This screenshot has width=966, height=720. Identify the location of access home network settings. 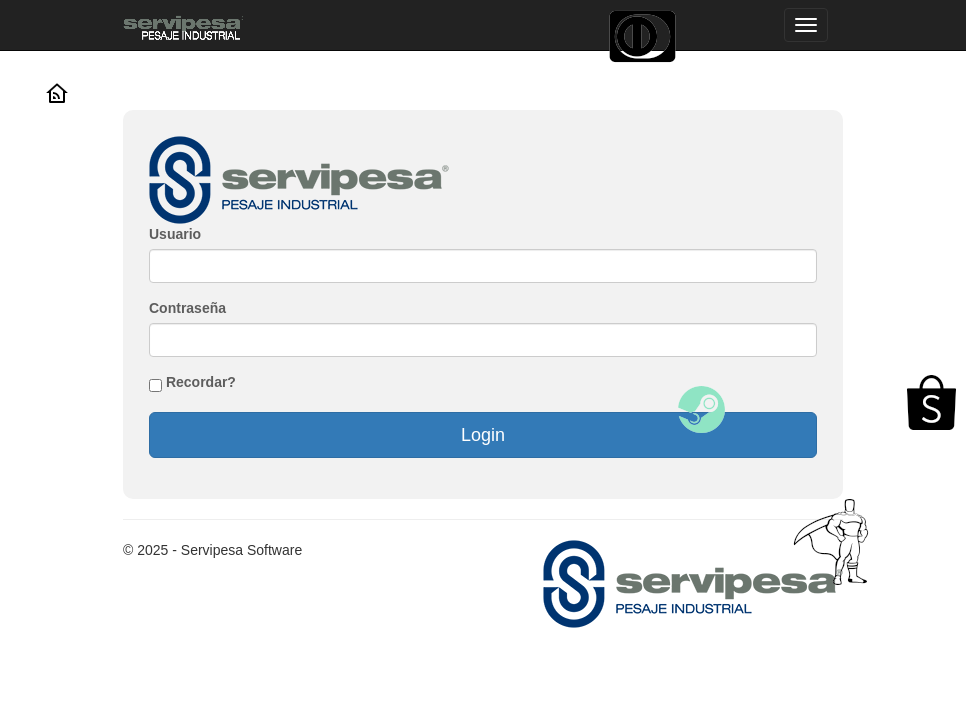
(57, 94).